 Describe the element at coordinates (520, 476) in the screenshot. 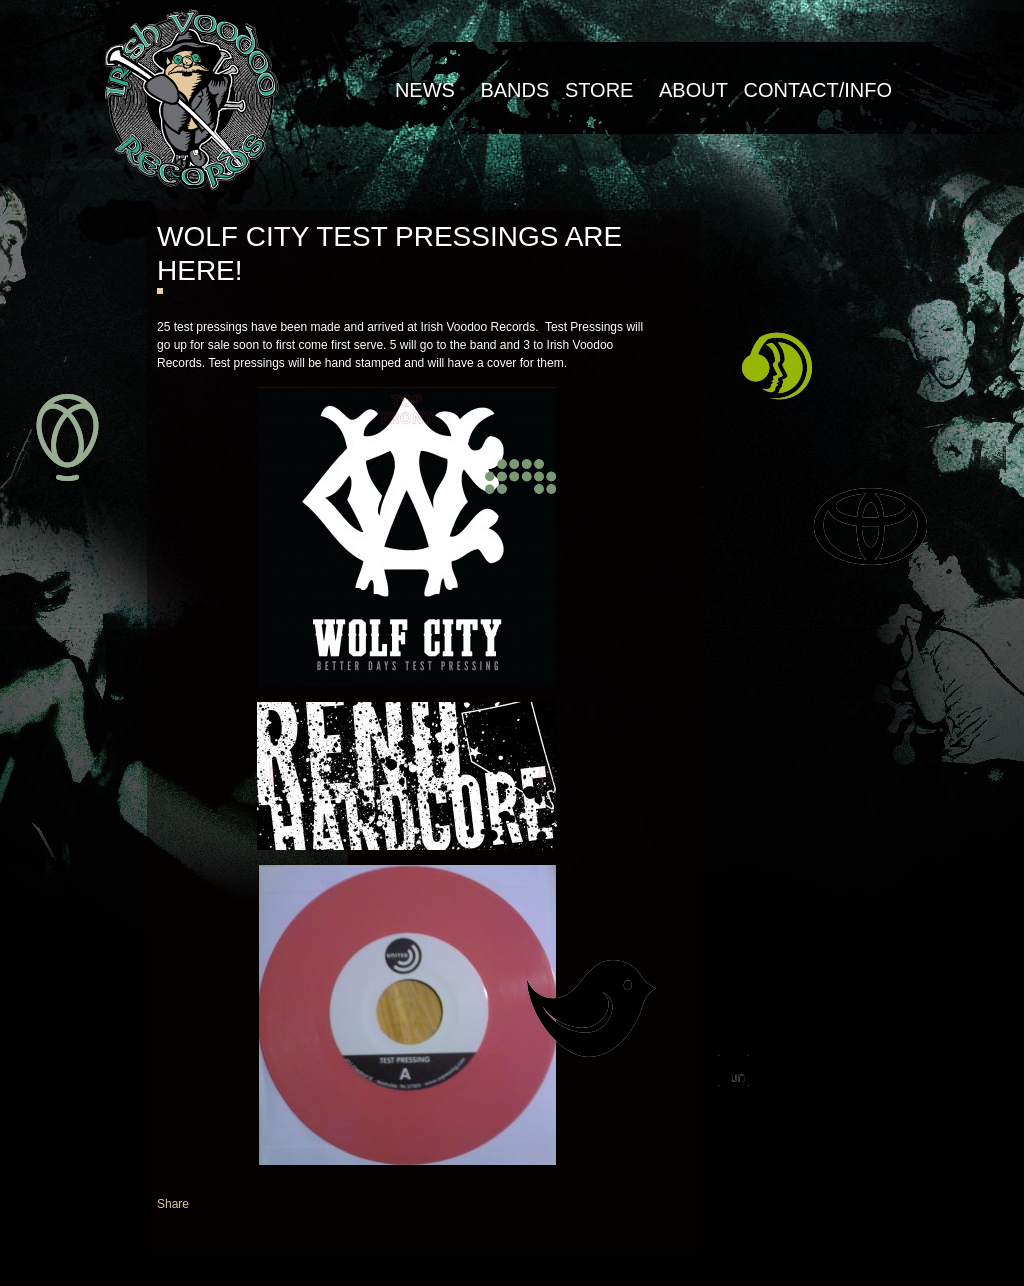

I see `open bitwig studio application` at that location.